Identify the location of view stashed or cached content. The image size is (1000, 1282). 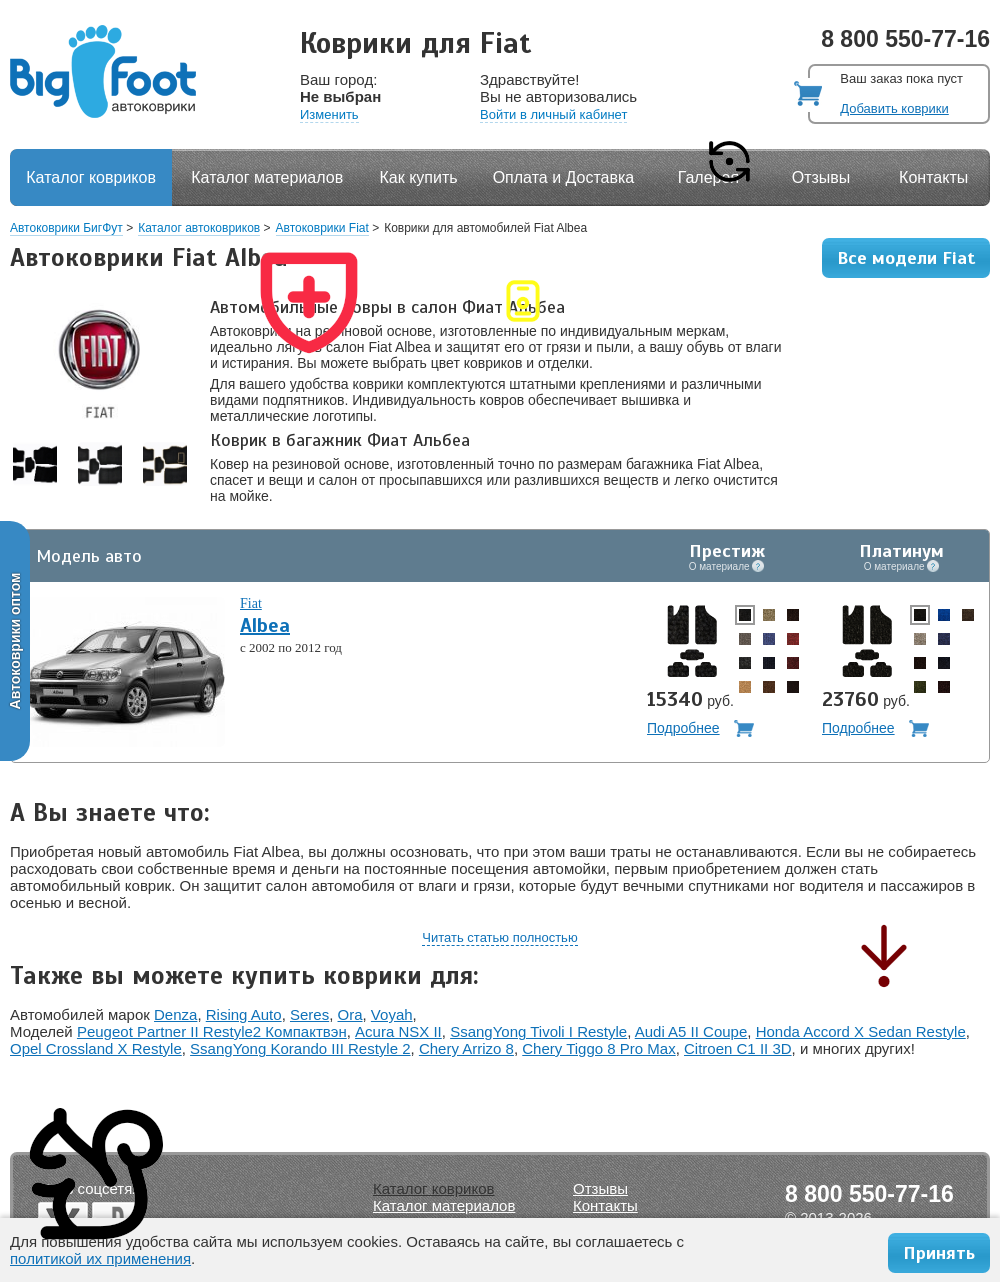
(93, 1178).